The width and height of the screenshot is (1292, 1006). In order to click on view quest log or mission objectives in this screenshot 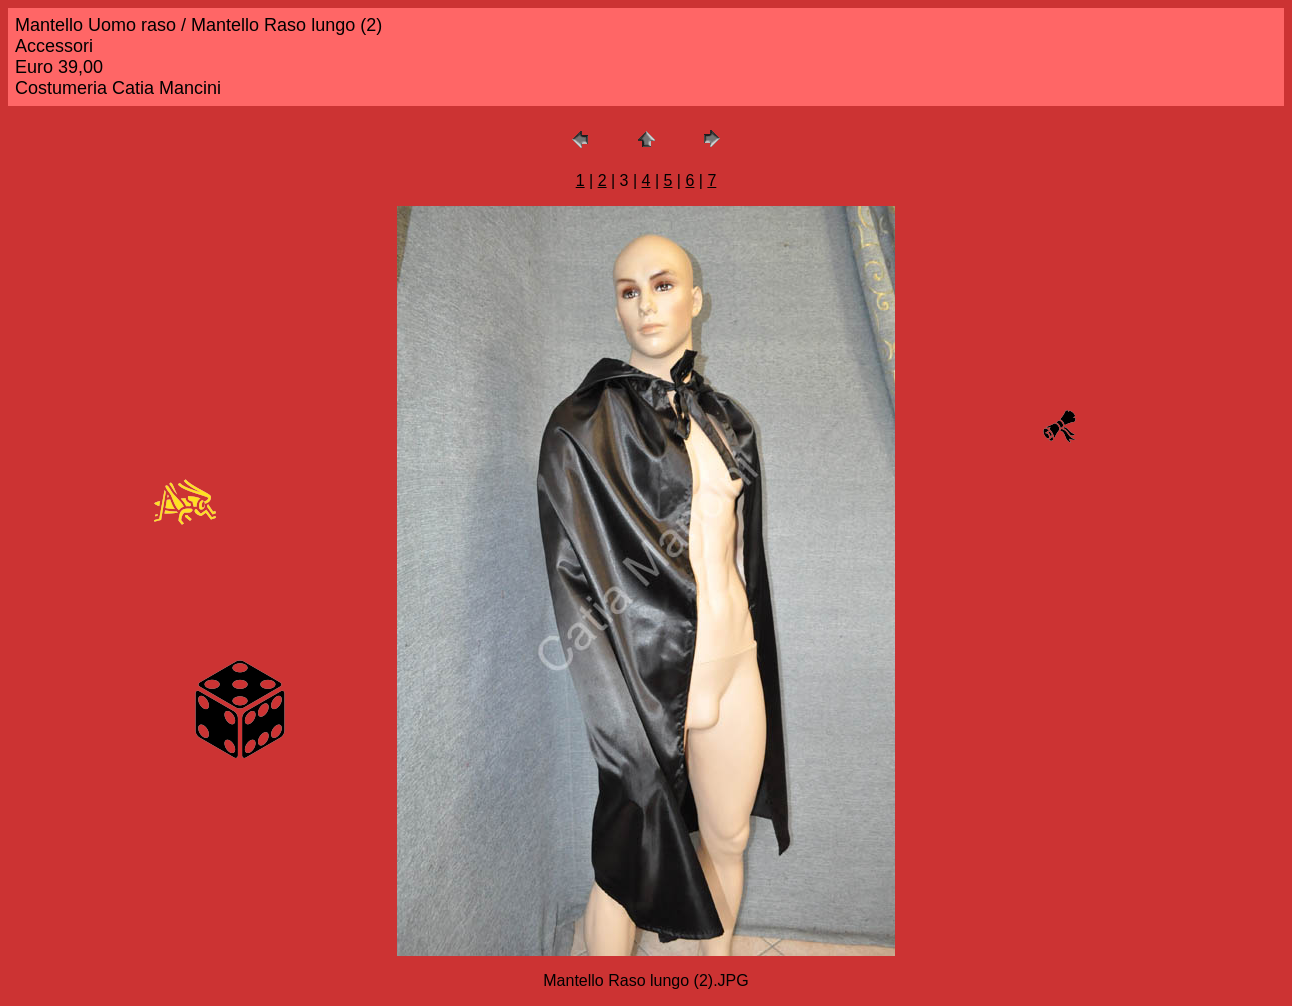, I will do `click(1059, 426)`.